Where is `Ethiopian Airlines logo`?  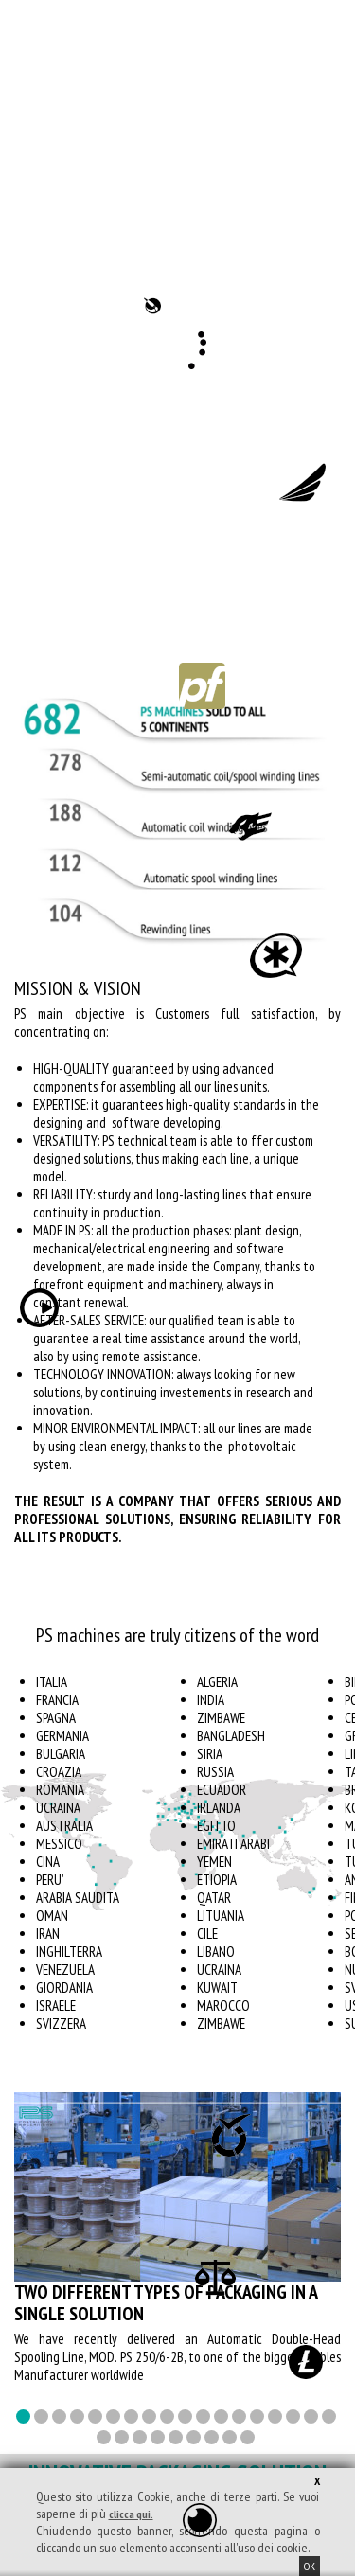 Ethiopian Airlines logo is located at coordinates (302, 482).